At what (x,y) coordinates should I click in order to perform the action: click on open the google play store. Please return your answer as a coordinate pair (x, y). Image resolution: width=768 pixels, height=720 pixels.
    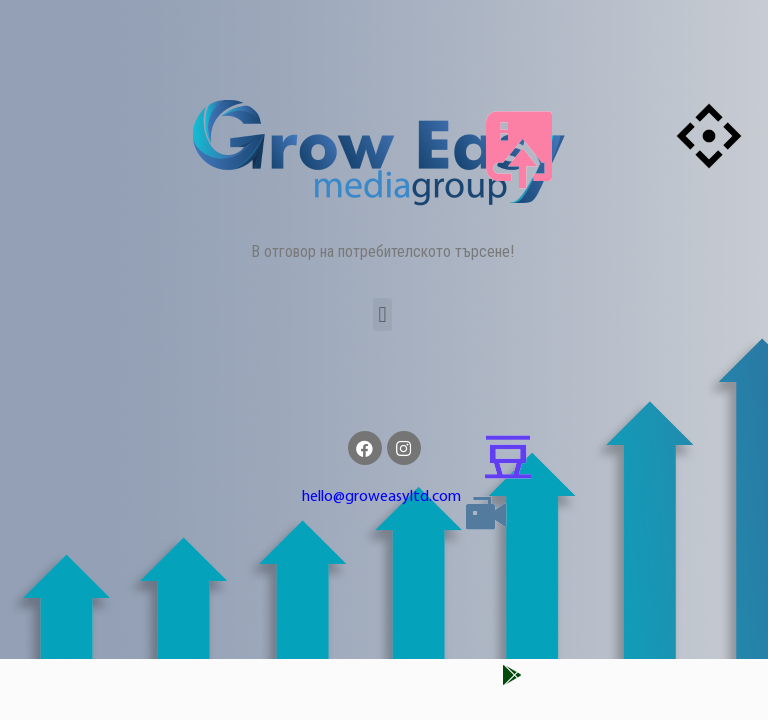
    Looking at the image, I should click on (512, 675).